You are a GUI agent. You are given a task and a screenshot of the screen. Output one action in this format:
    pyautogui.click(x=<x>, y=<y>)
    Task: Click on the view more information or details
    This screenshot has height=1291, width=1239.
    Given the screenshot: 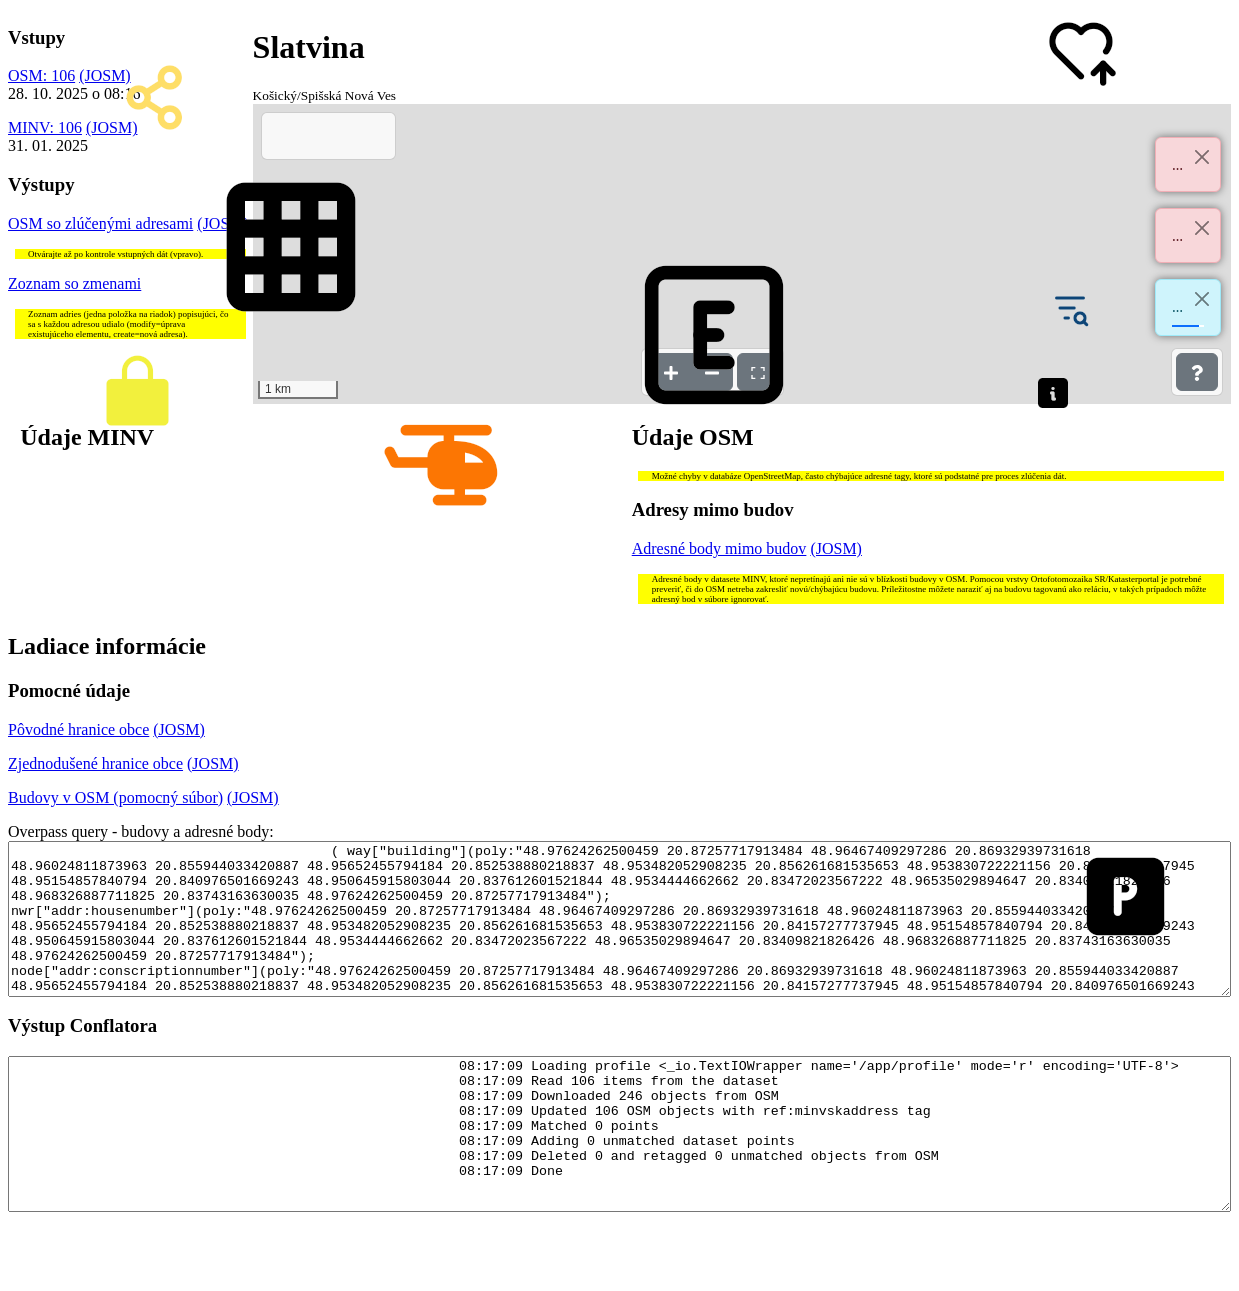 What is the action you would take?
    pyautogui.click(x=1053, y=393)
    